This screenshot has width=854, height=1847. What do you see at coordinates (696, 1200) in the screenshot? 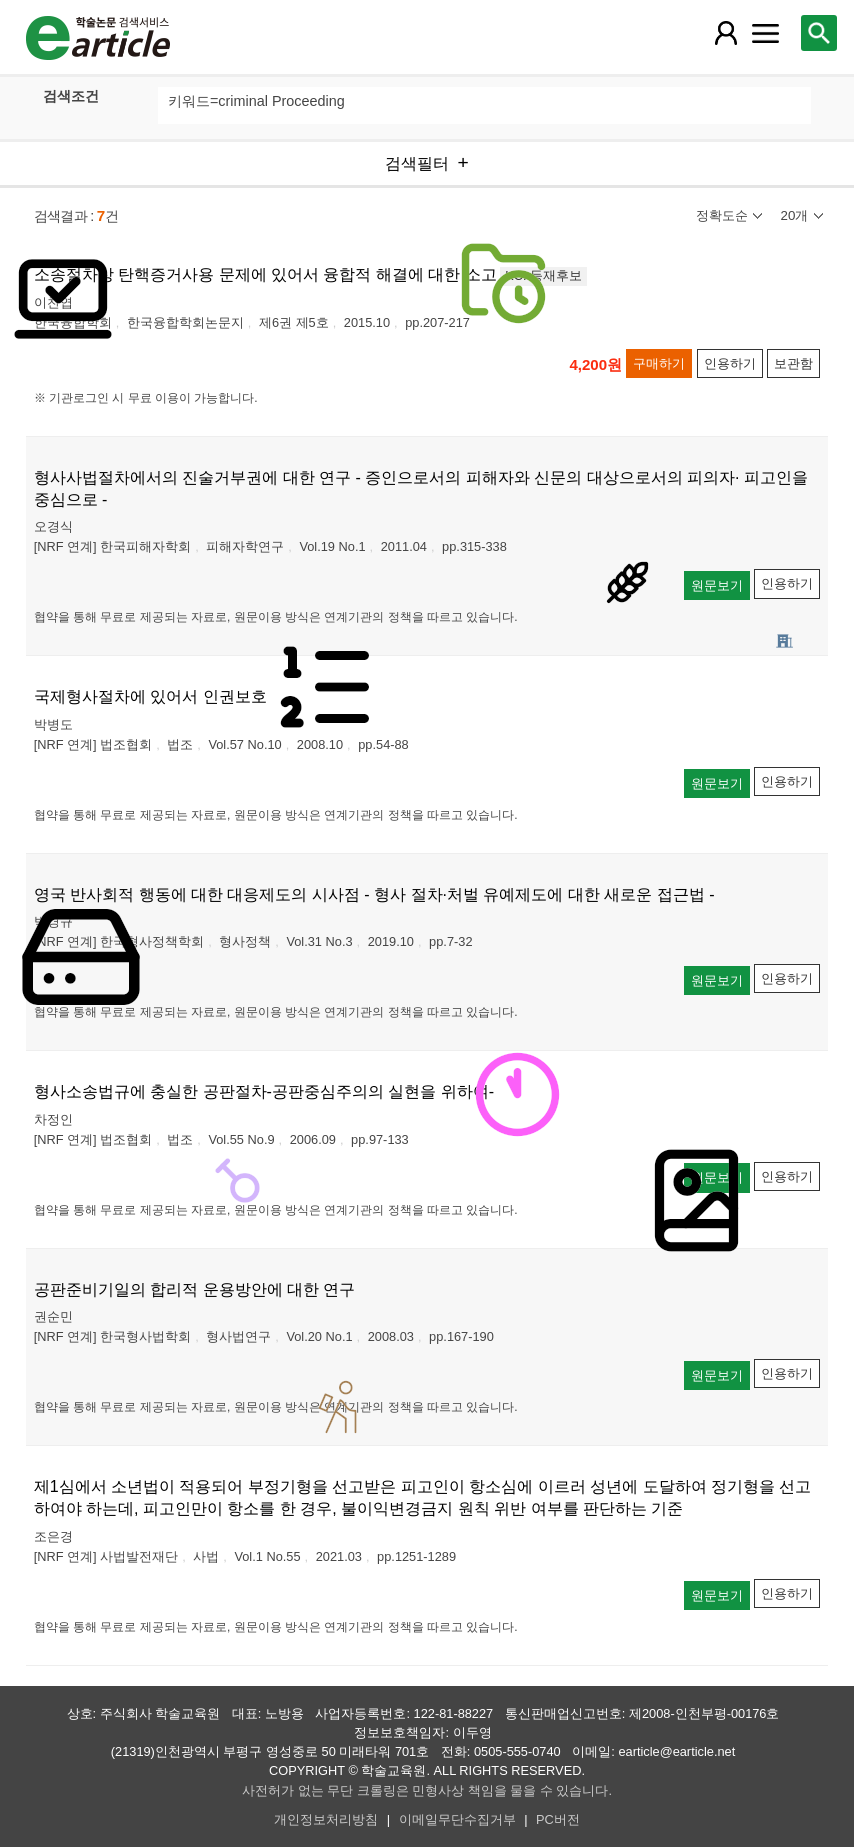
I see `view photo album or image gallery` at bounding box center [696, 1200].